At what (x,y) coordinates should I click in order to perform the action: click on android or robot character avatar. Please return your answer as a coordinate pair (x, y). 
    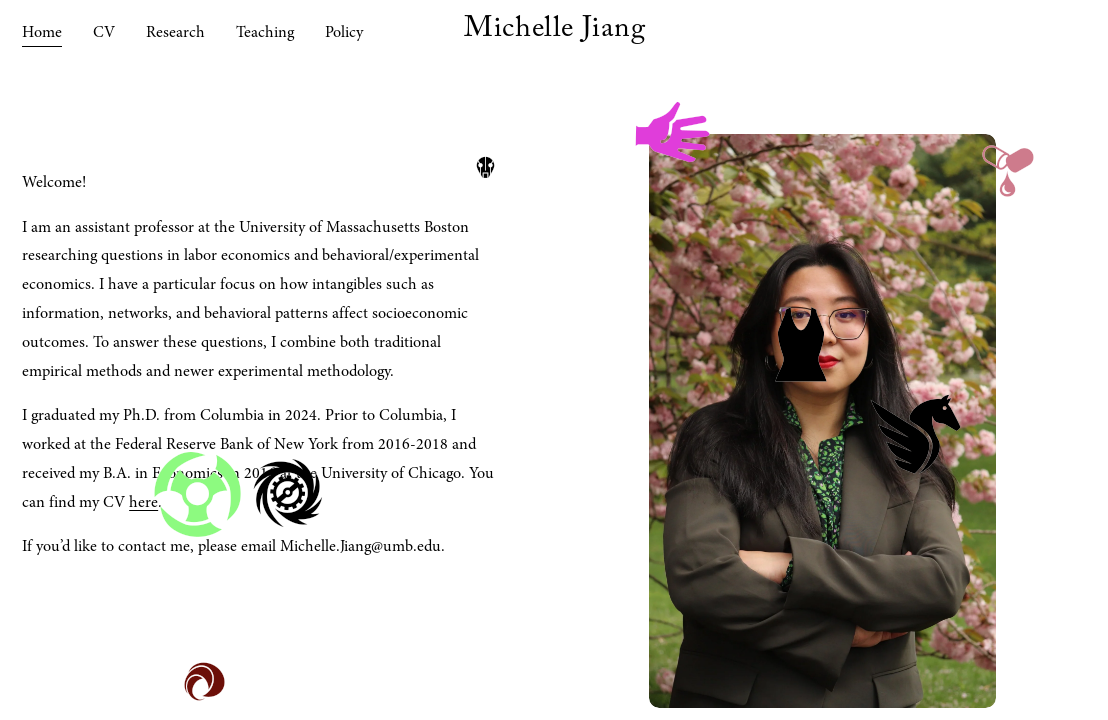
    Looking at the image, I should click on (485, 167).